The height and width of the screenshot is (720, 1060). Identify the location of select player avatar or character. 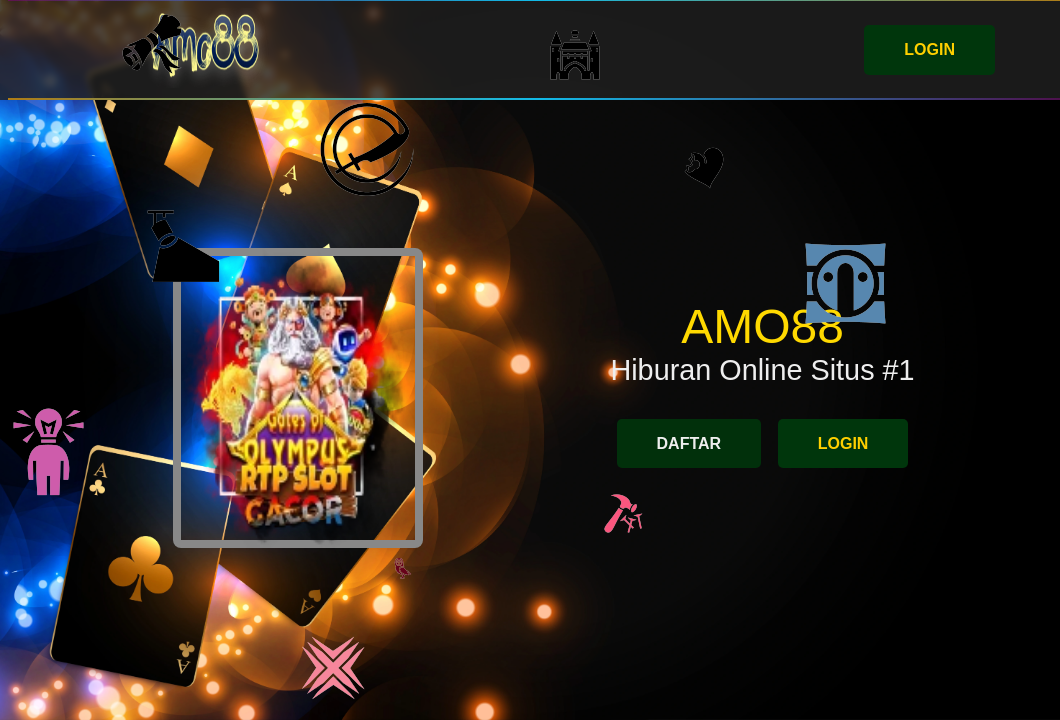
(845, 283).